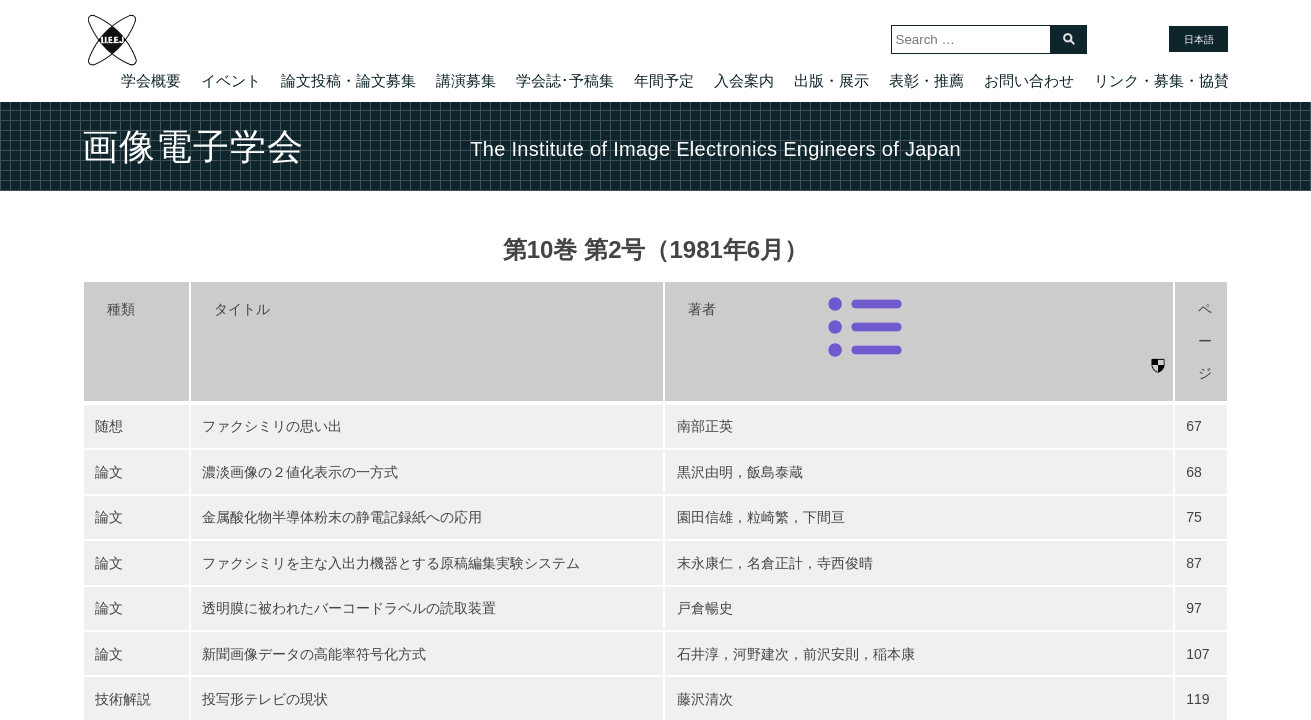 The image size is (1311, 720). What do you see at coordinates (1158, 365) in the screenshot?
I see `indicates verified or secure status` at bounding box center [1158, 365].